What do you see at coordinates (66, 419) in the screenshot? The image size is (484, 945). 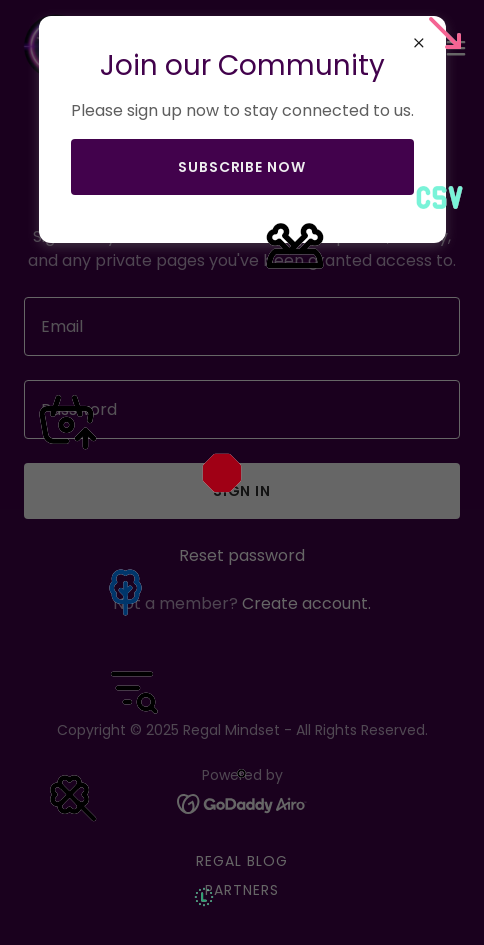 I see `upload items from your basket` at bounding box center [66, 419].